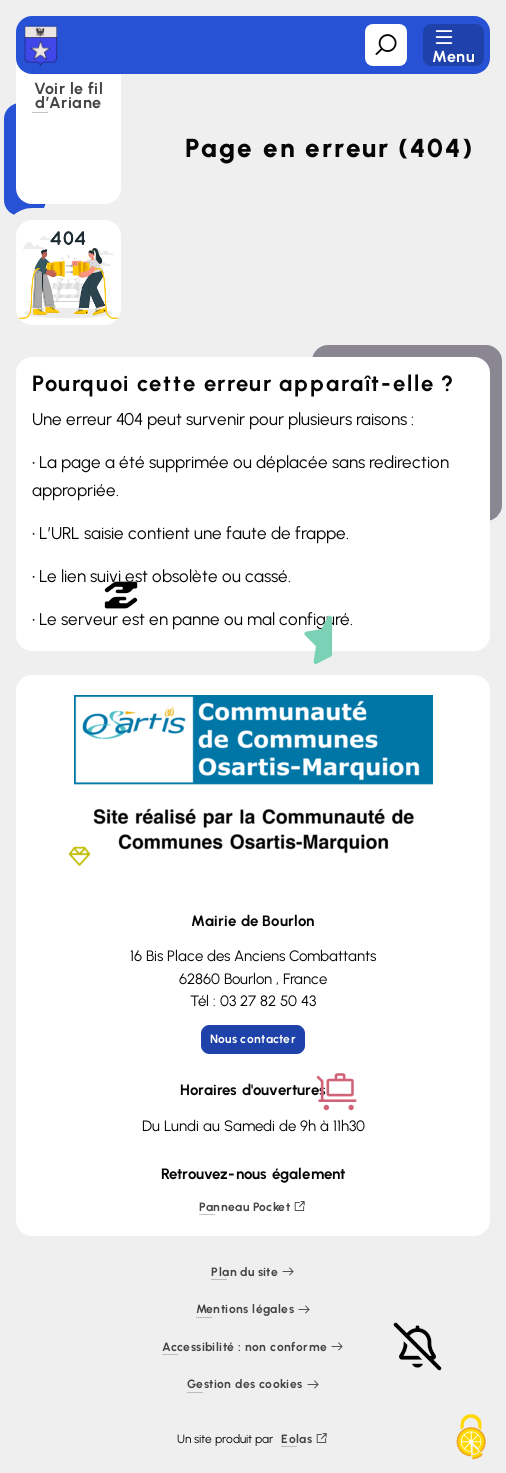 This screenshot has height=1473, width=506. What do you see at coordinates (417, 1346) in the screenshot?
I see `mute notifications` at bounding box center [417, 1346].